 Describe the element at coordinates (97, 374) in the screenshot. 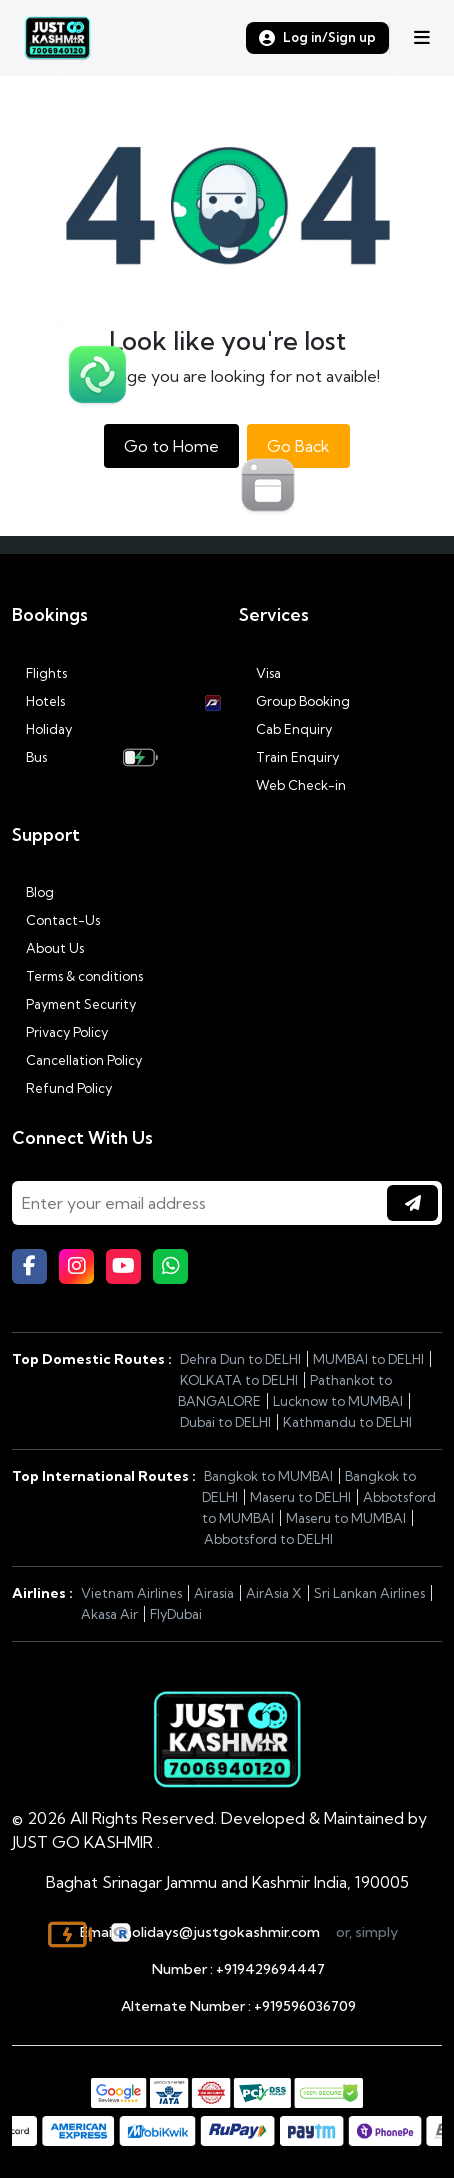

I see `open Element messaging app` at that location.